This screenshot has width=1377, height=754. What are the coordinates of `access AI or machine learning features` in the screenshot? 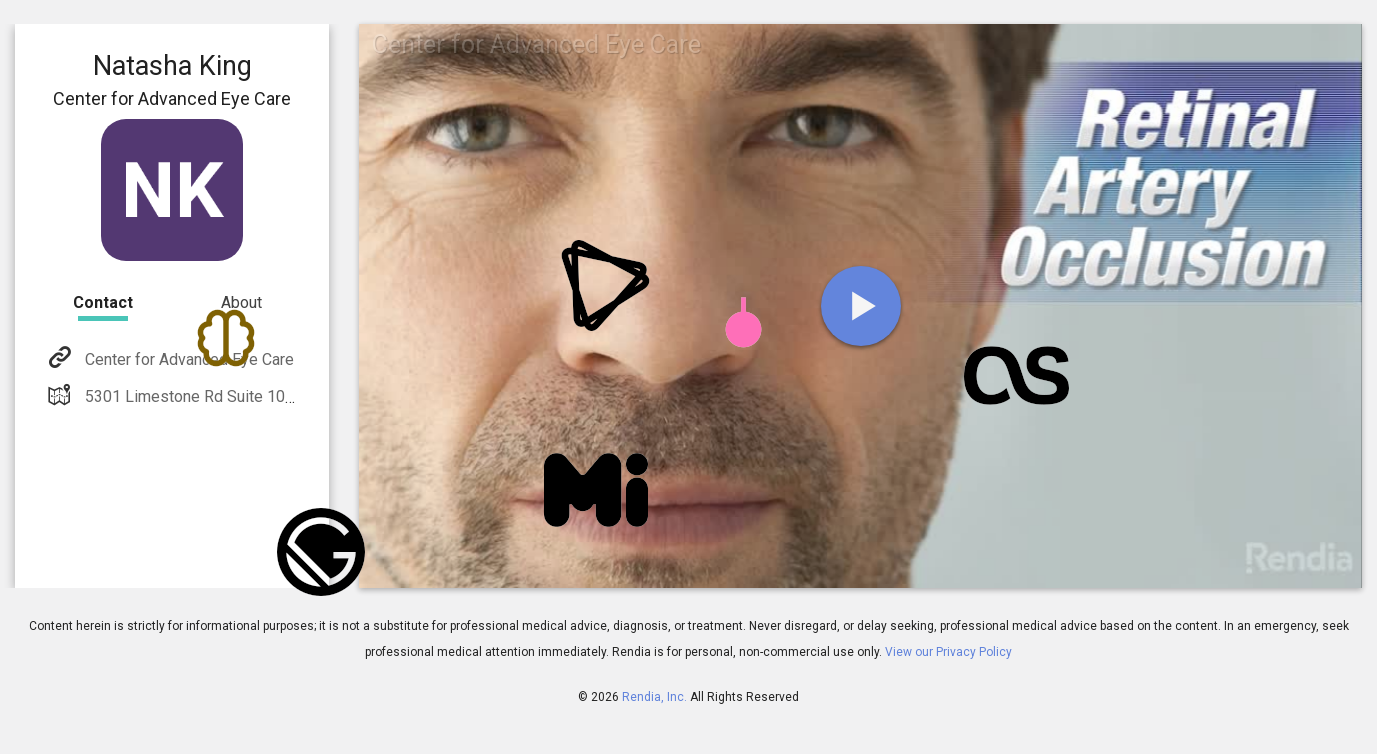 It's located at (226, 338).